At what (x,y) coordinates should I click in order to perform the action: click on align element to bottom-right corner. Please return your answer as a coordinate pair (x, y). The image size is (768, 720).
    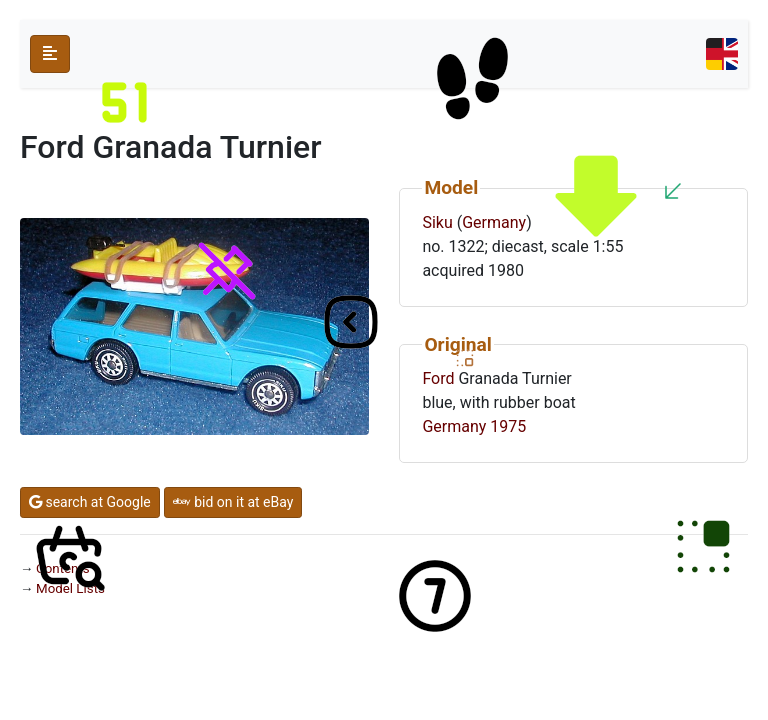
    Looking at the image, I should click on (465, 358).